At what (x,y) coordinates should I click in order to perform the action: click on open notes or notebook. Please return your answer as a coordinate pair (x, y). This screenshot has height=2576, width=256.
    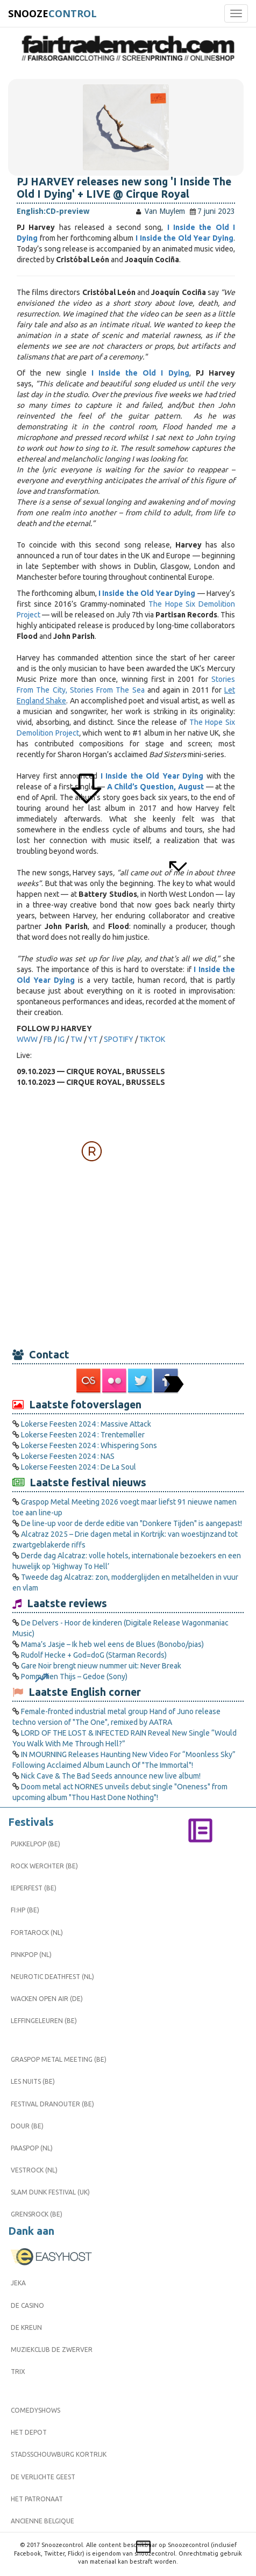
    Looking at the image, I should click on (200, 1830).